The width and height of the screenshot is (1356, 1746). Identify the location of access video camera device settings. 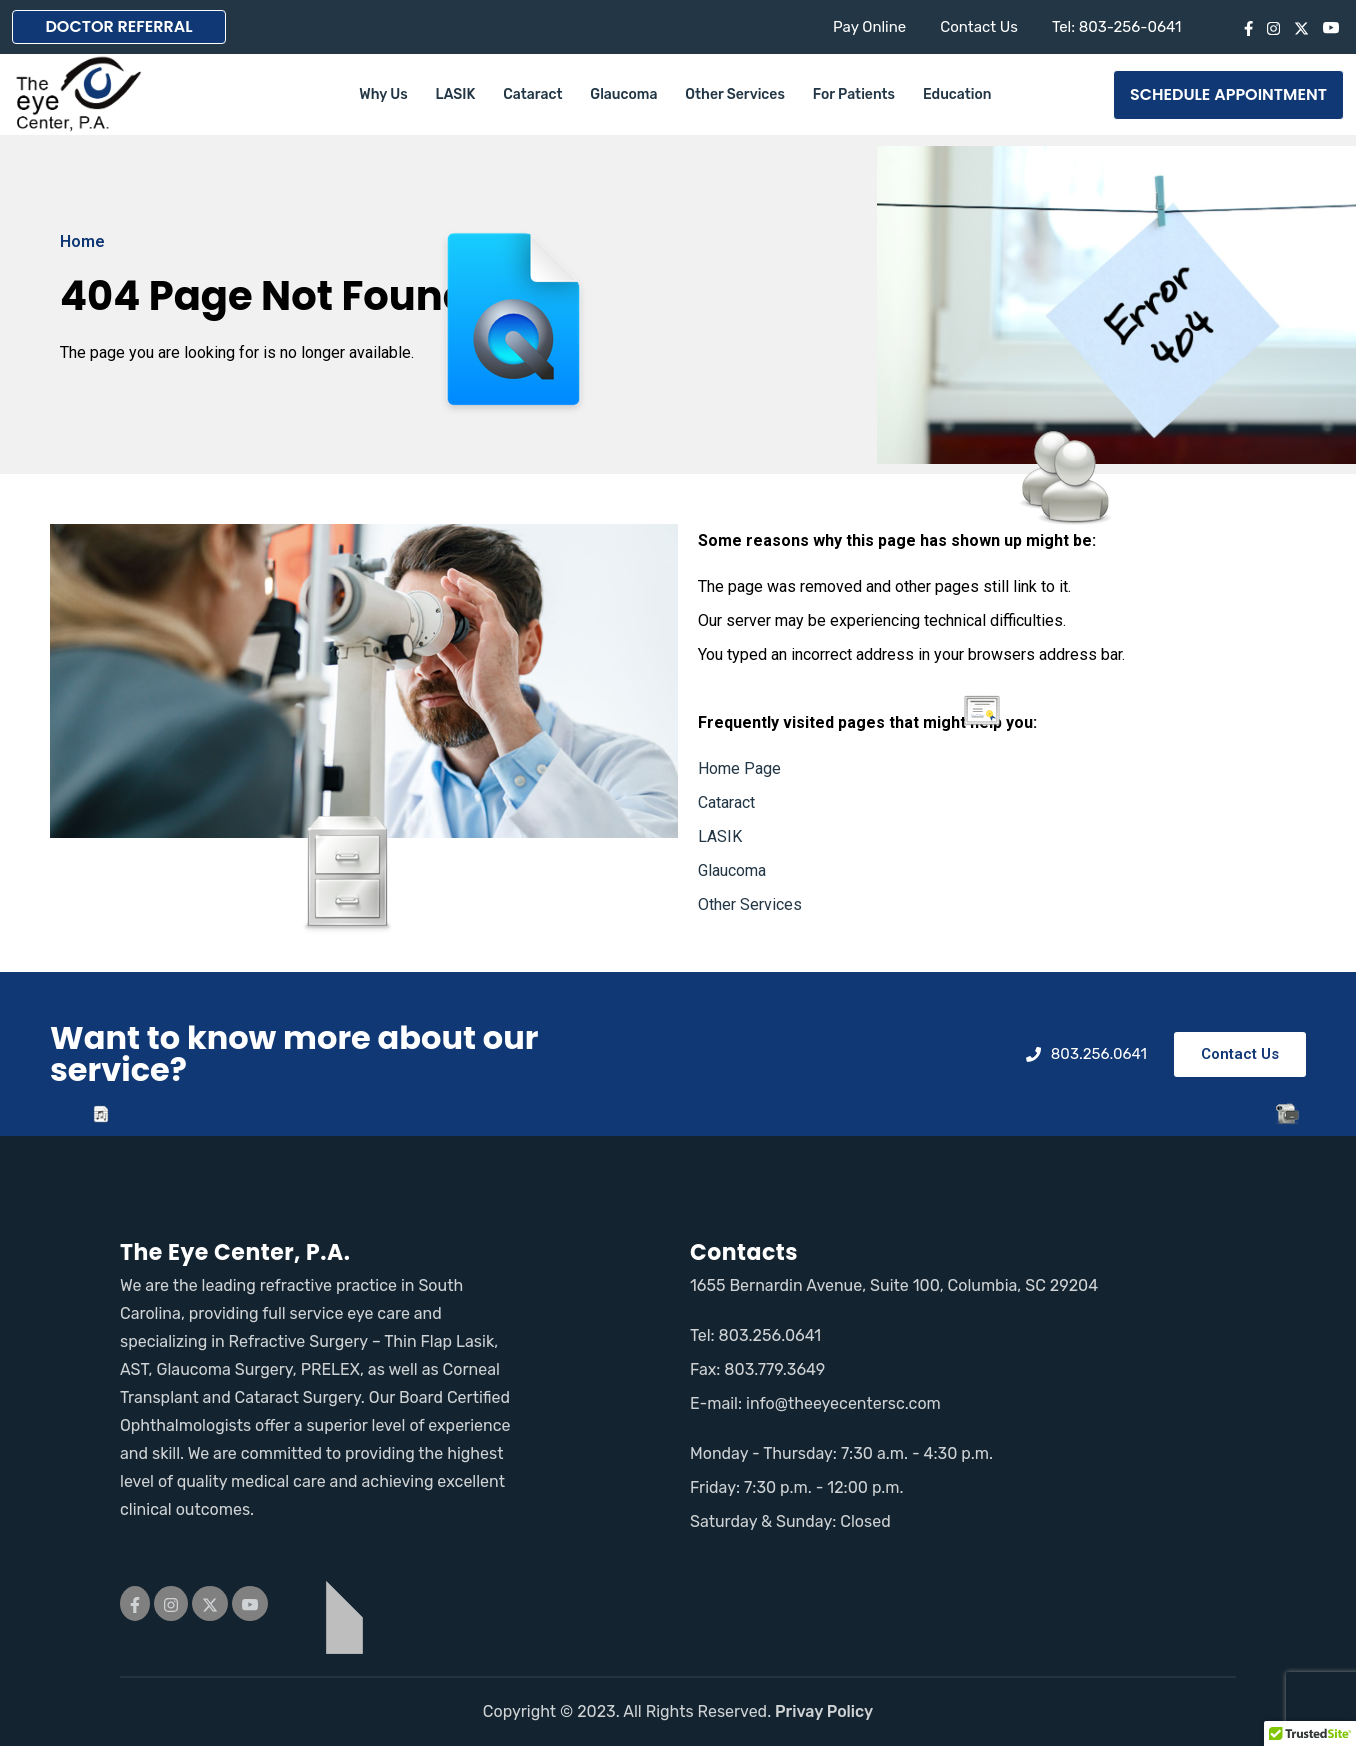
(1287, 1114).